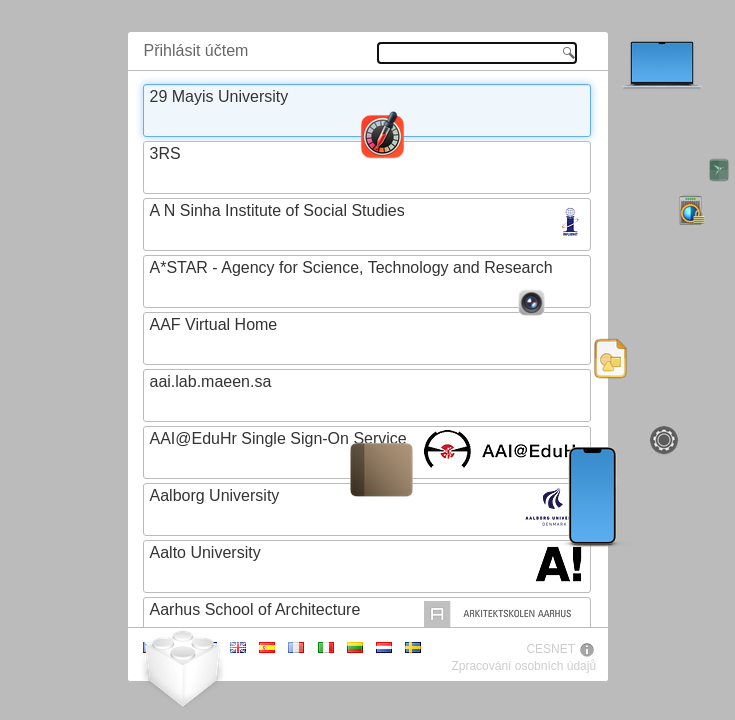 The height and width of the screenshot is (720, 735). What do you see at coordinates (382, 136) in the screenshot?
I see `open digital color meter utility` at bounding box center [382, 136].